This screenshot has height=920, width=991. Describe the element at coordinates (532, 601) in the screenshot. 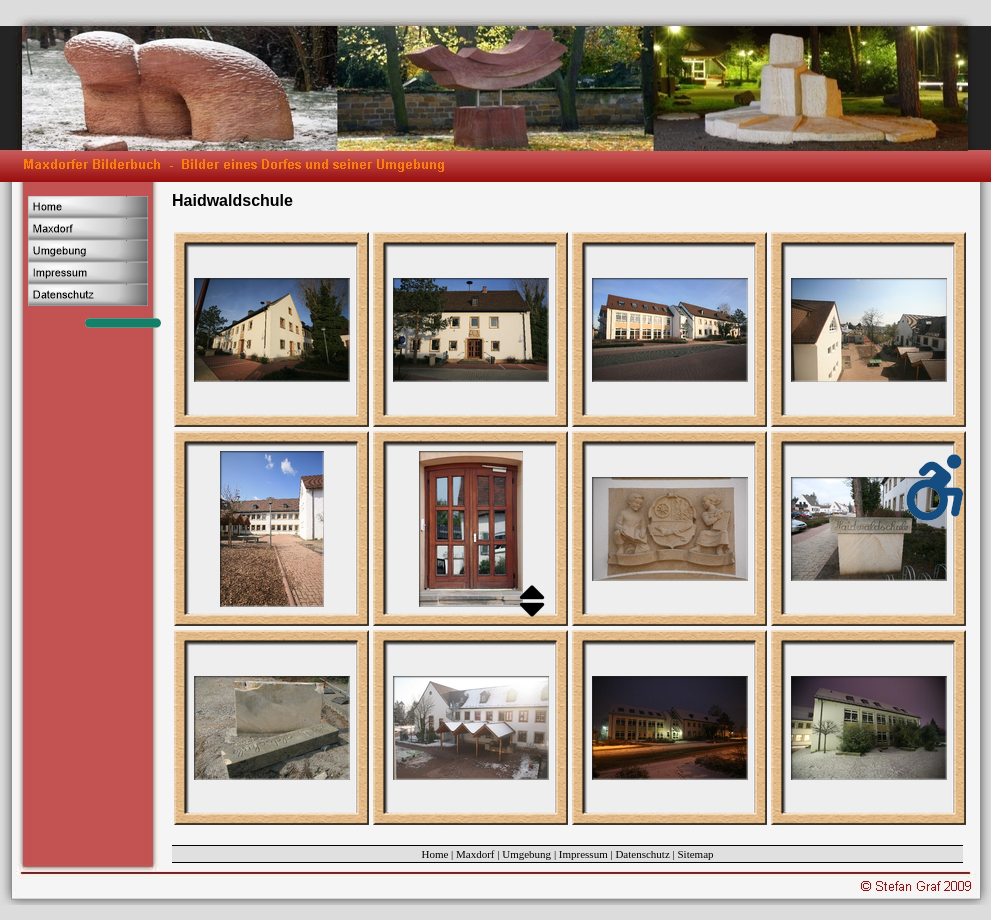

I see `expand or collapse a dropdown menu` at that location.